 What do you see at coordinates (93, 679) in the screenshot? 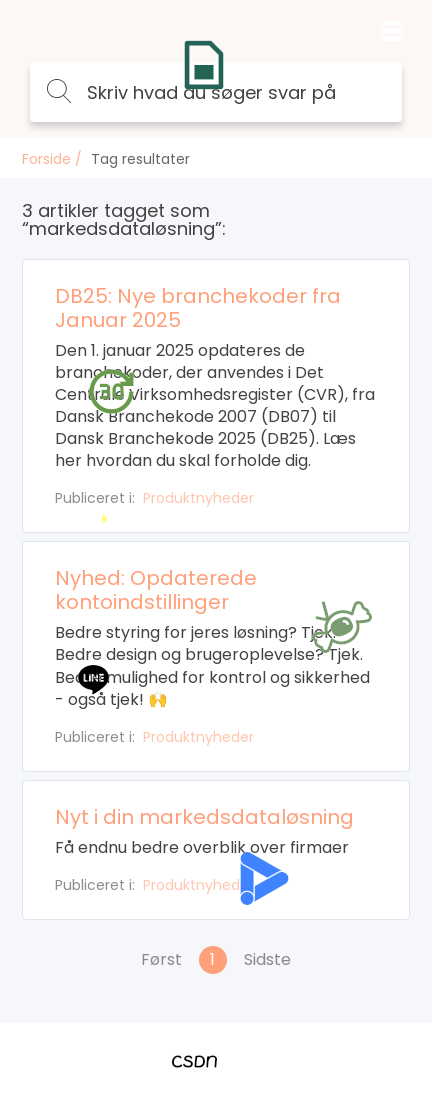
I see `open the LINE messaging app` at bounding box center [93, 679].